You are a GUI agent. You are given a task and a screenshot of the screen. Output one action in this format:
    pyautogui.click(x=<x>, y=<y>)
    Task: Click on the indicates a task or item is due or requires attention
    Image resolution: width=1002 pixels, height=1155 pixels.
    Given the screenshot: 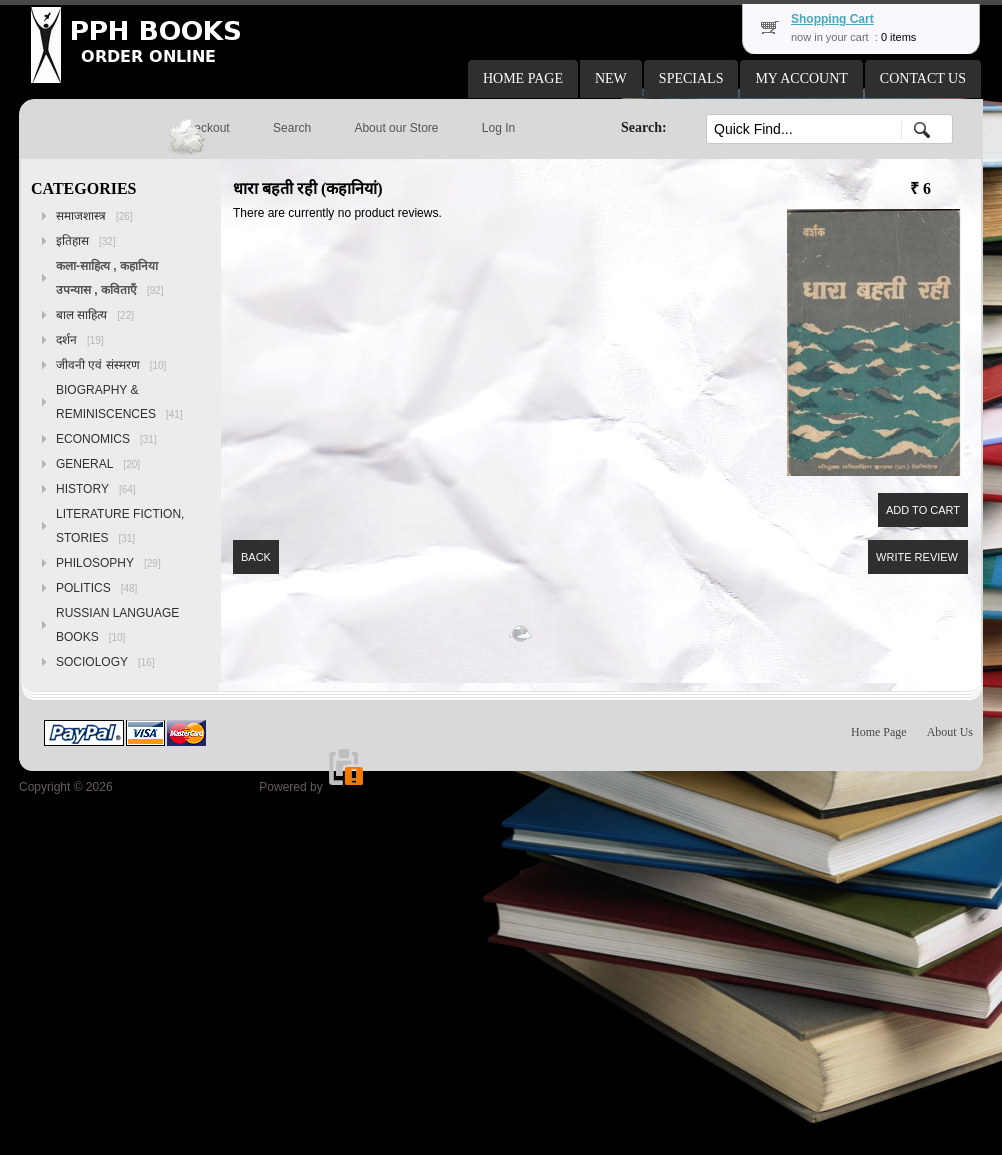 What is the action you would take?
    pyautogui.click(x=345, y=767)
    